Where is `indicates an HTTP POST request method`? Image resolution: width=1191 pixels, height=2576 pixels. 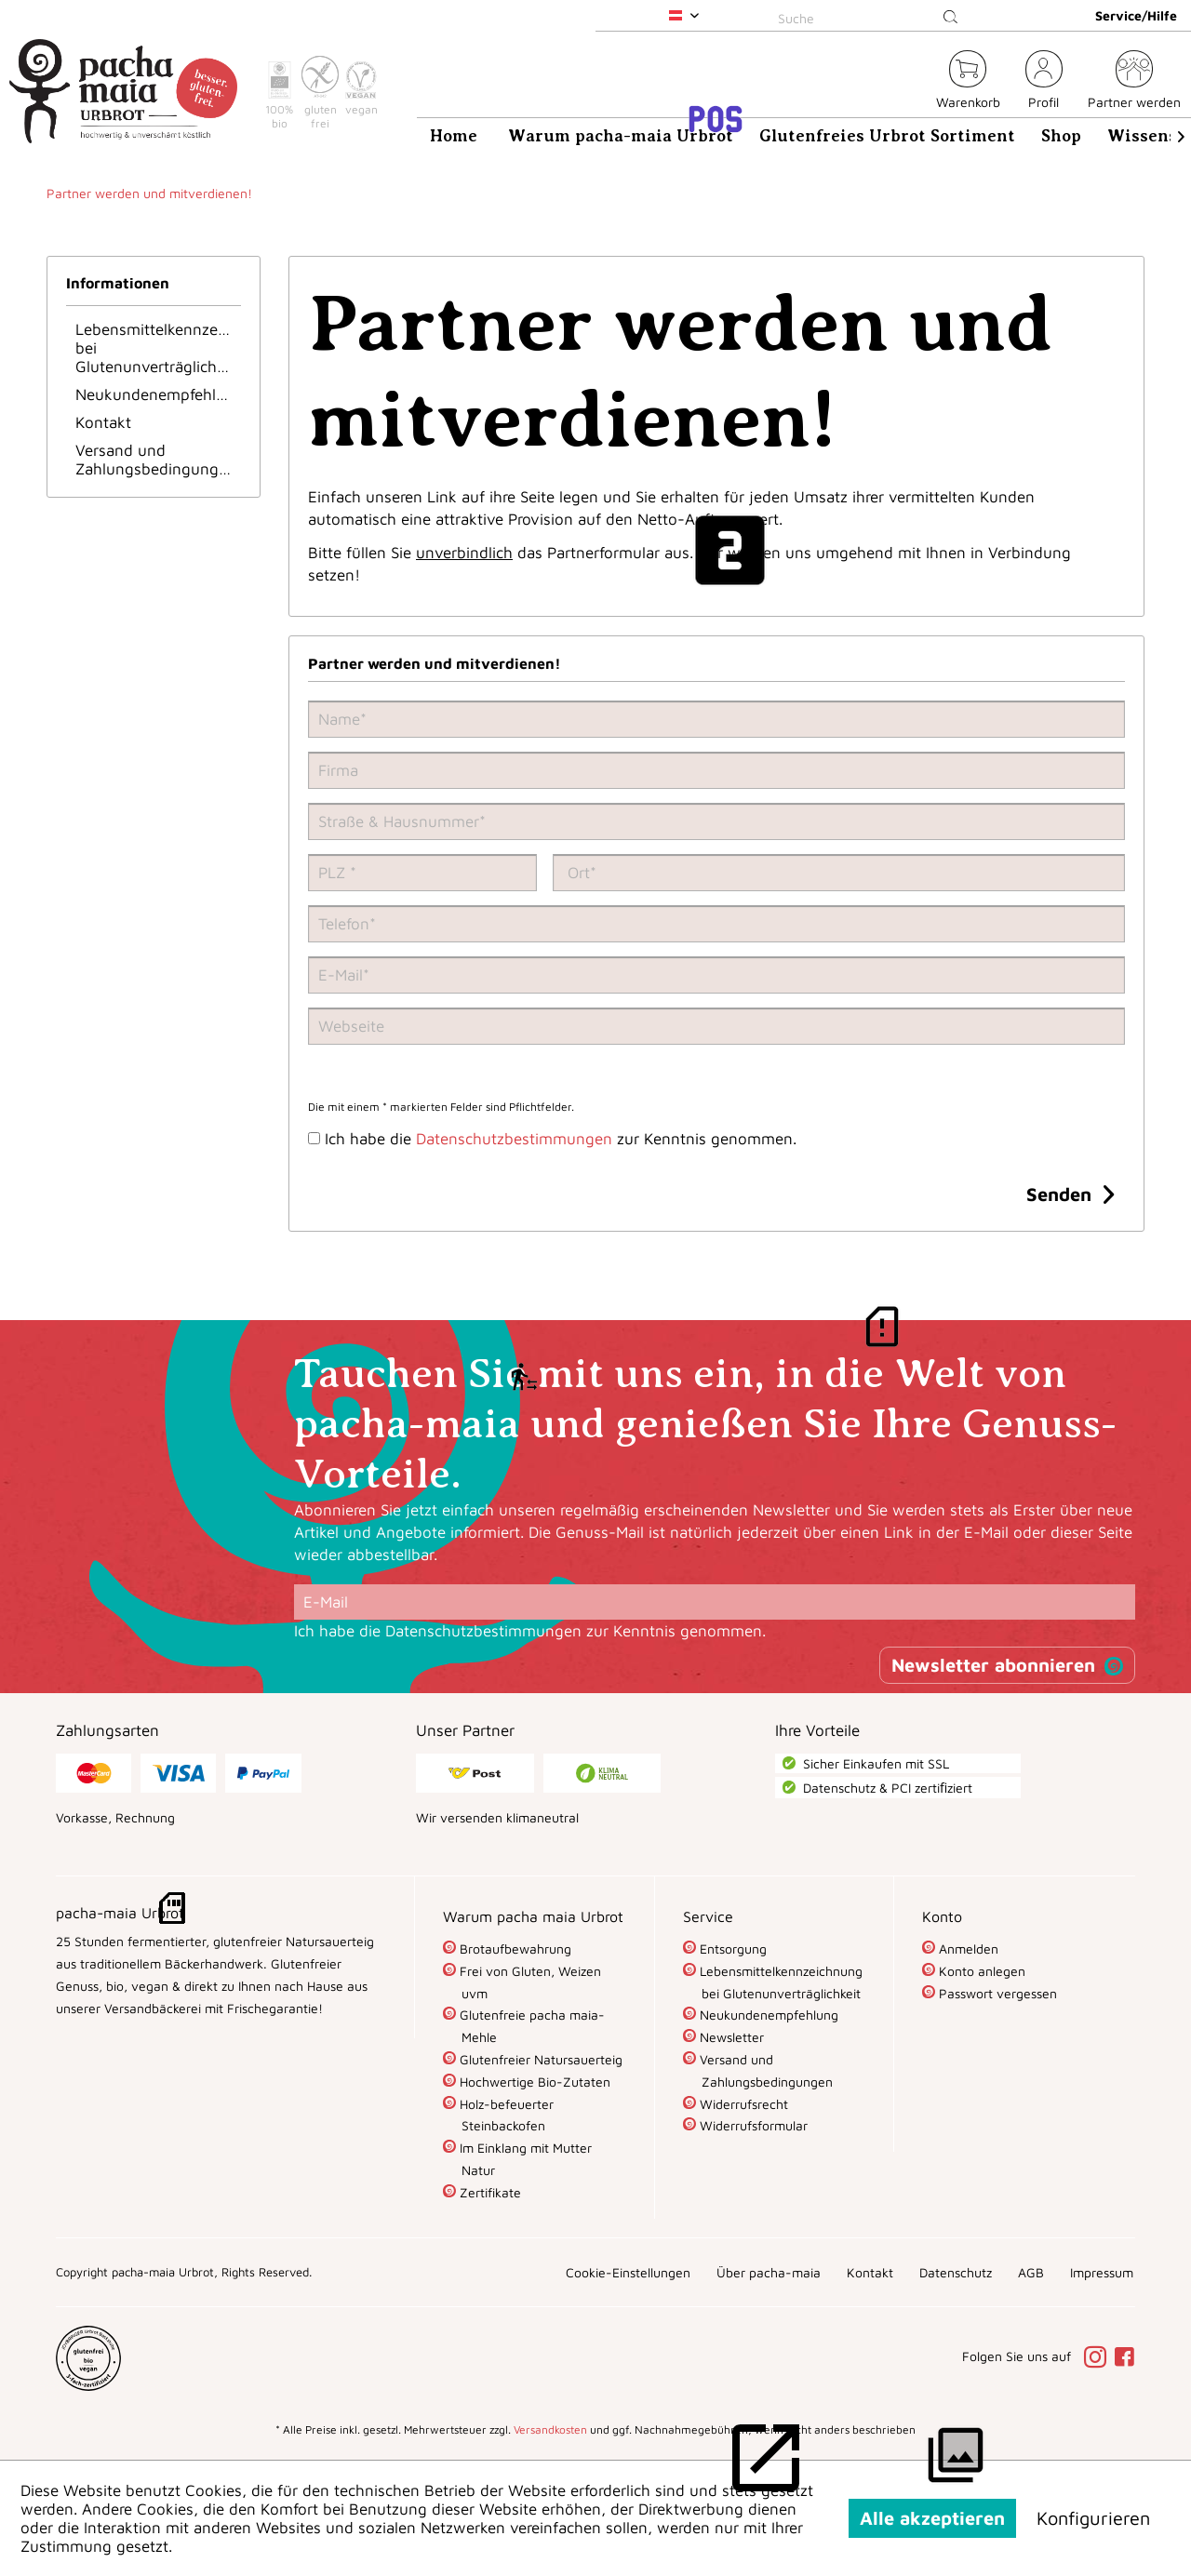 indicates an HTTP POST request method is located at coordinates (716, 119).